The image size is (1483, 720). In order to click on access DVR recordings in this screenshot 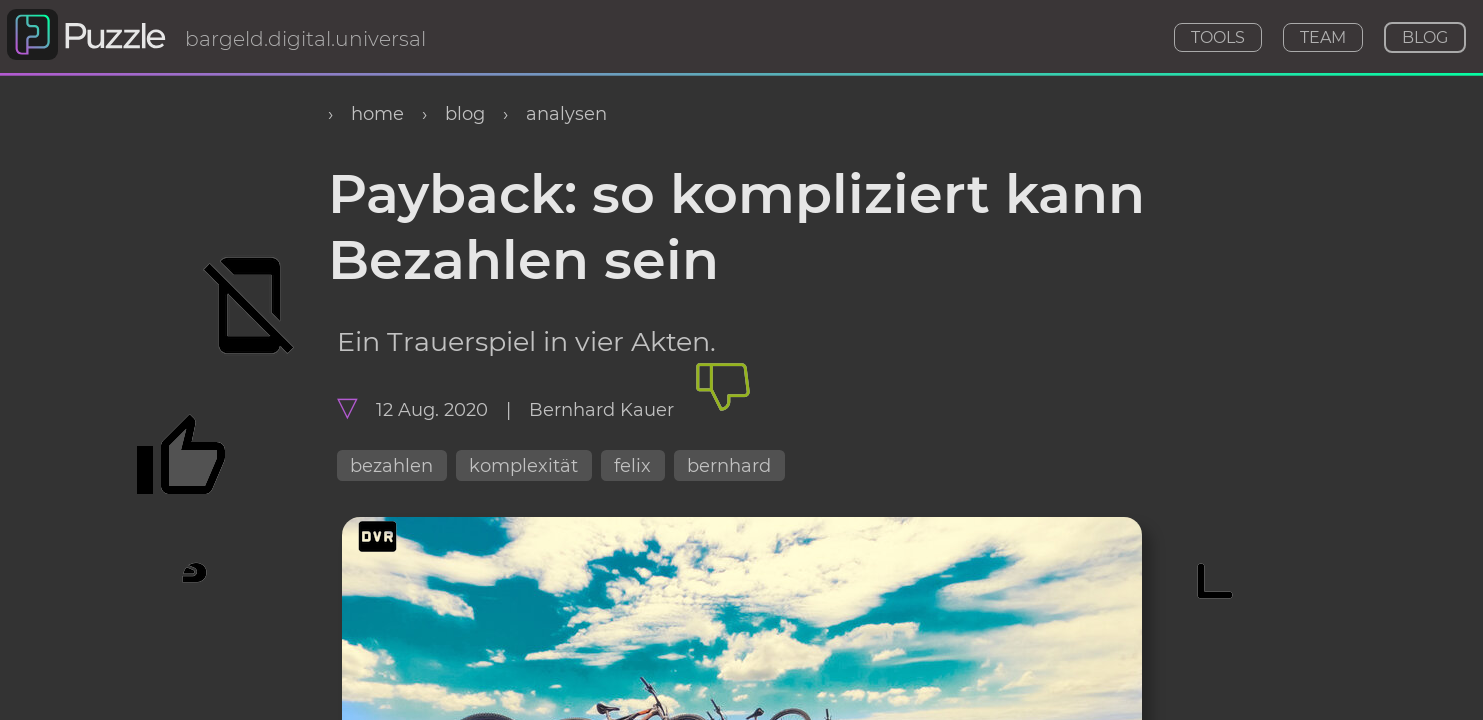, I will do `click(377, 536)`.